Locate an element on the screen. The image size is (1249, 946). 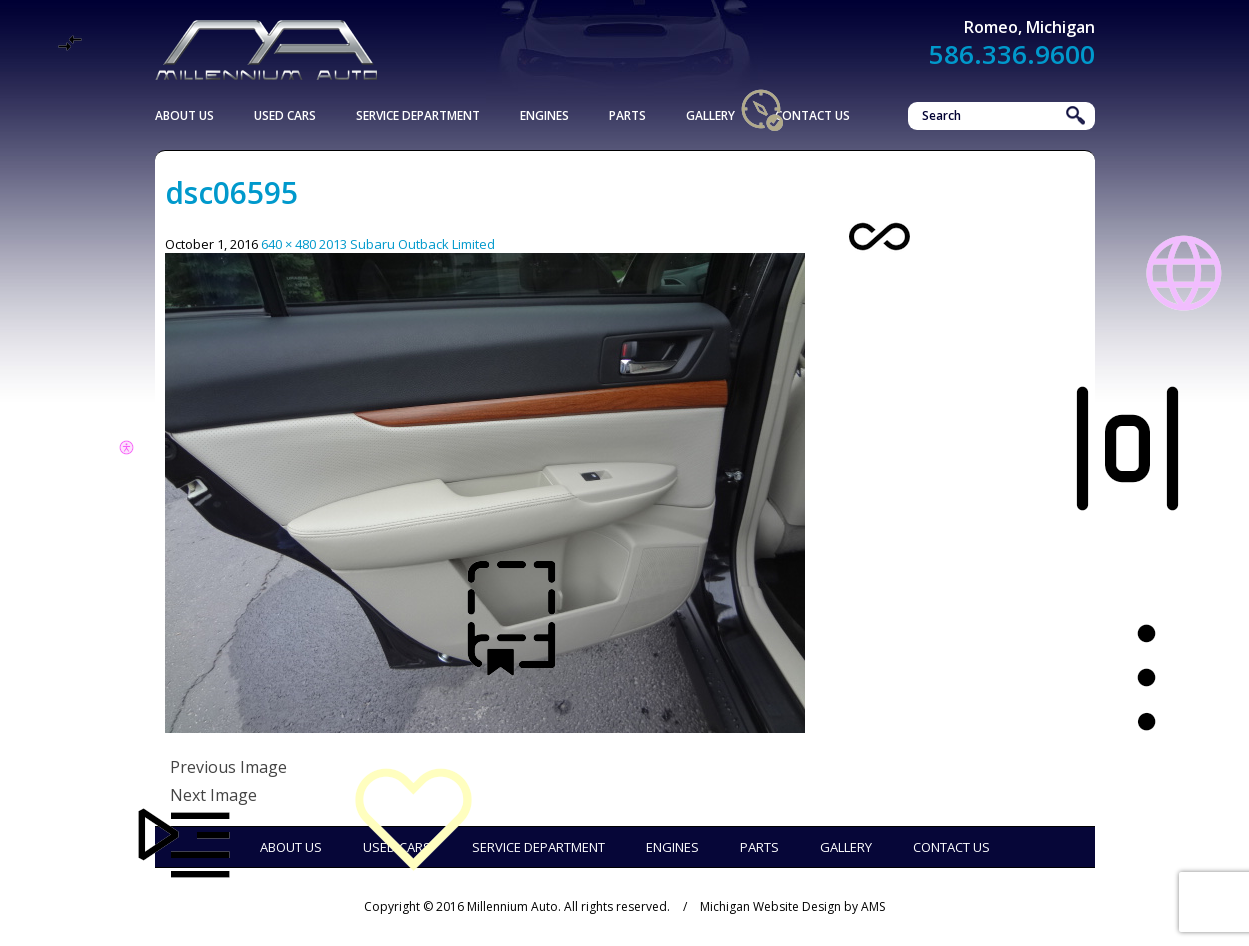
compare two items or options is located at coordinates (70, 43).